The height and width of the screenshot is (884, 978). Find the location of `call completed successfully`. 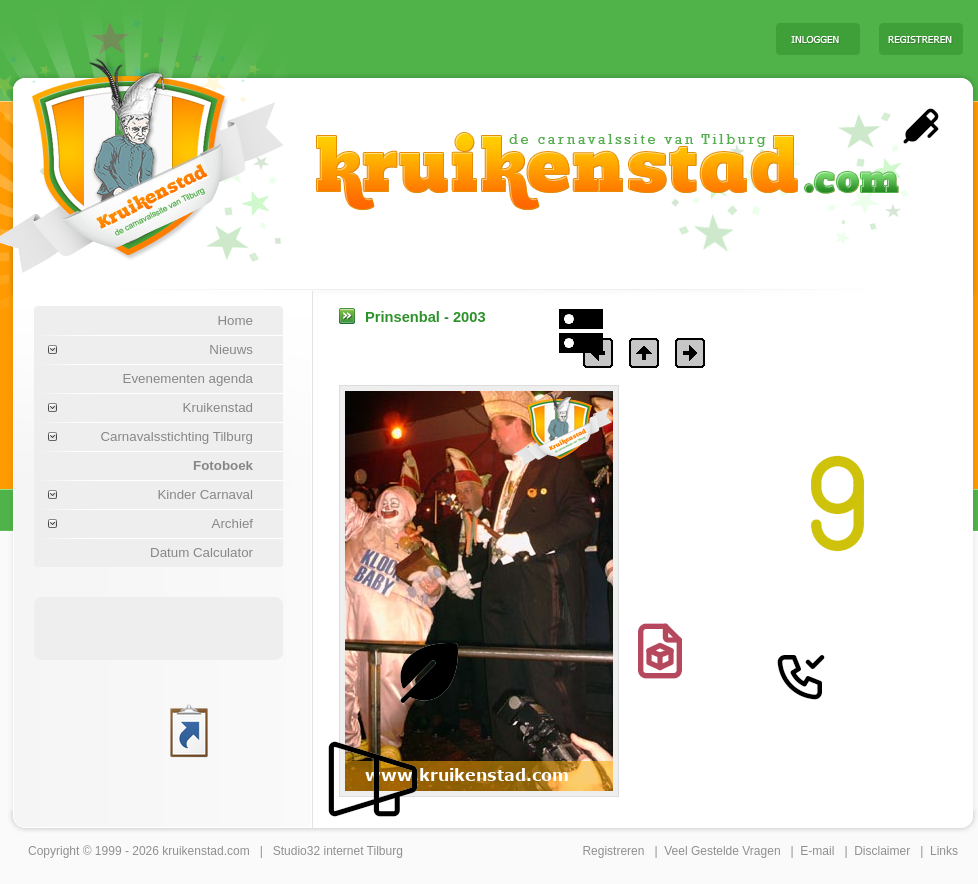

call completed successfully is located at coordinates (801, 676).